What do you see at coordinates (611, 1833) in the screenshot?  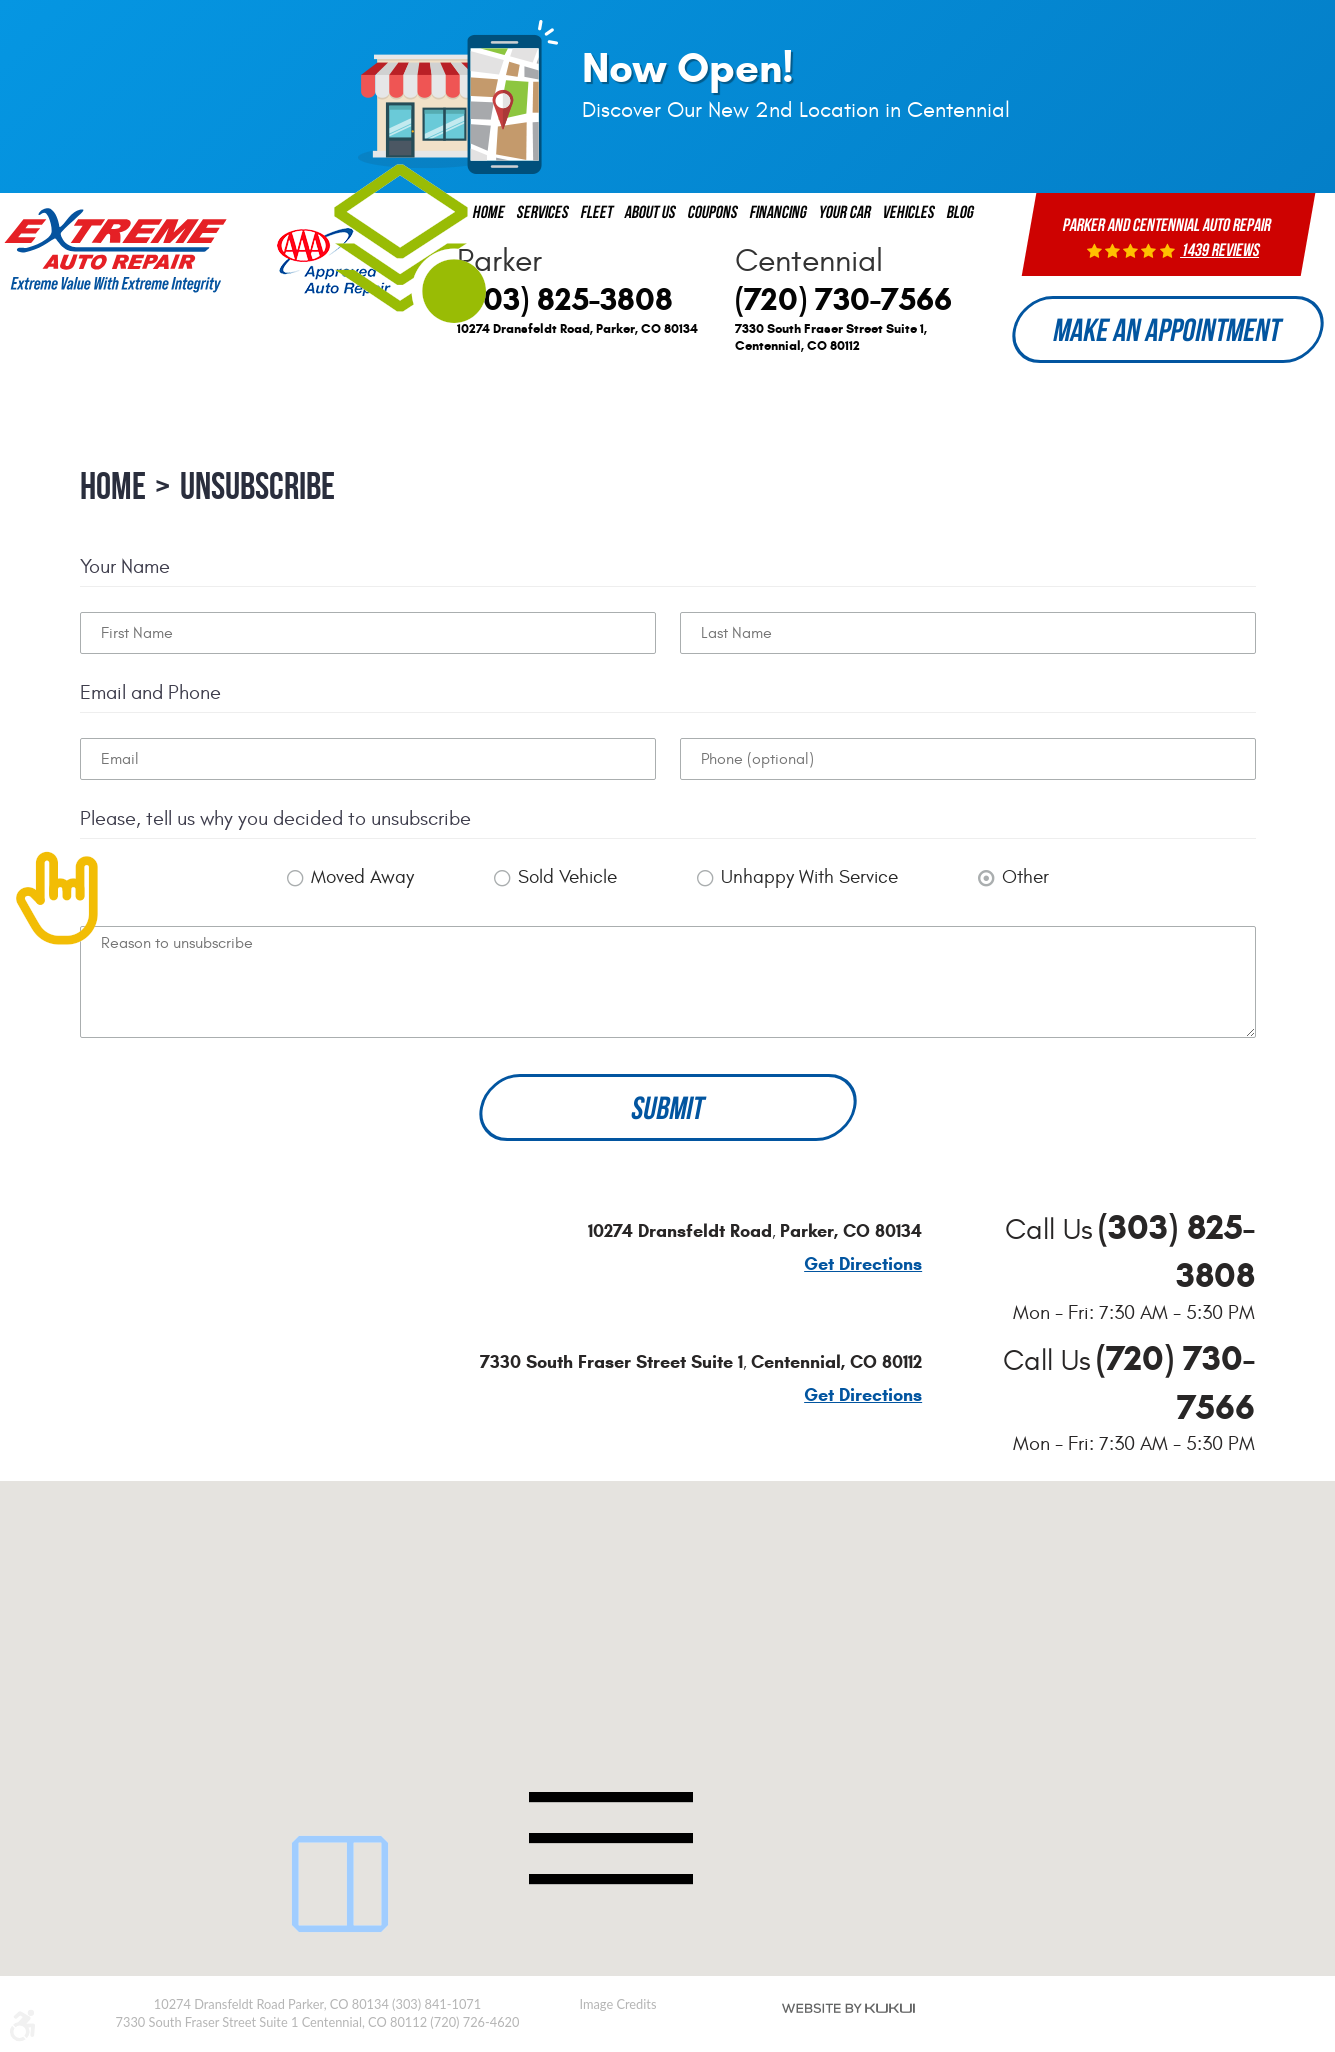 I see `open navigation menu` at bounding box center [611, 1833].